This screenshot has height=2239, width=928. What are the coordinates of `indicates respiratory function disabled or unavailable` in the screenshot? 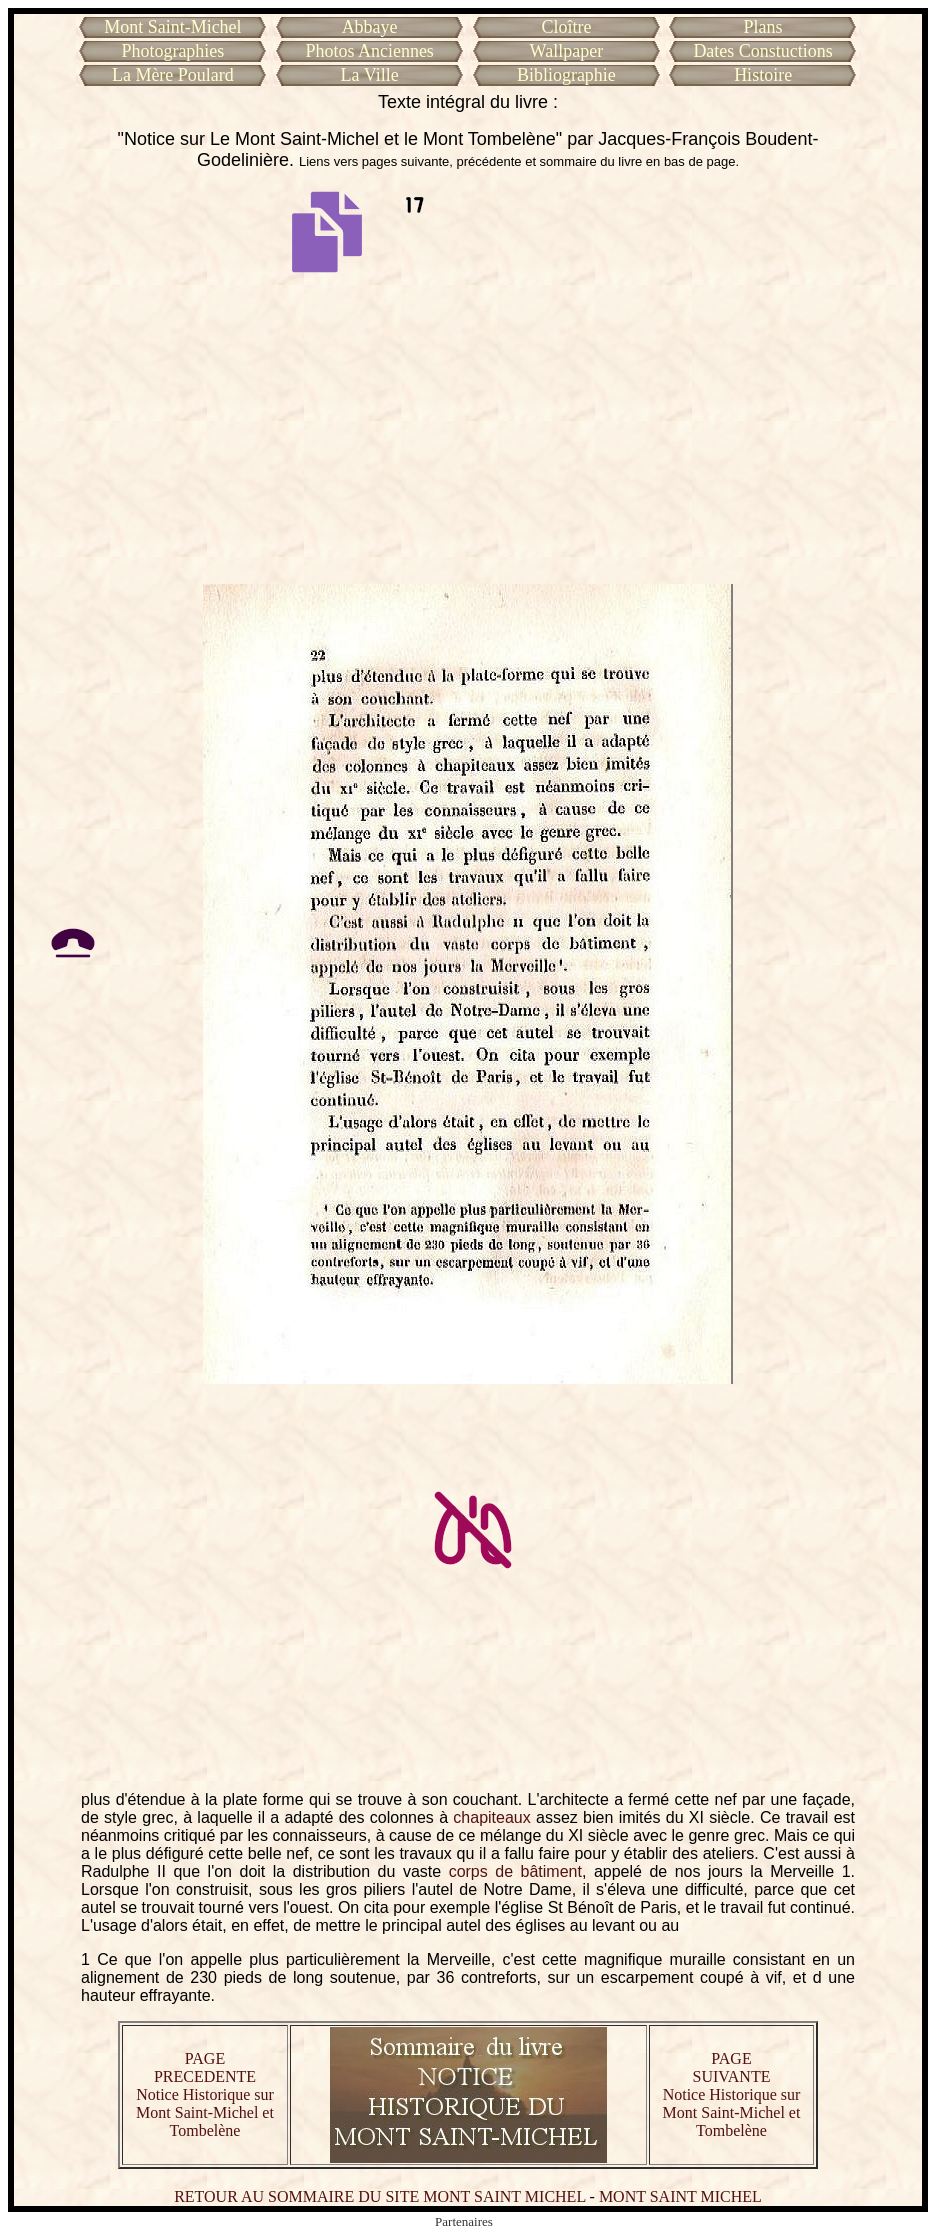 It's located at (473, 1530).